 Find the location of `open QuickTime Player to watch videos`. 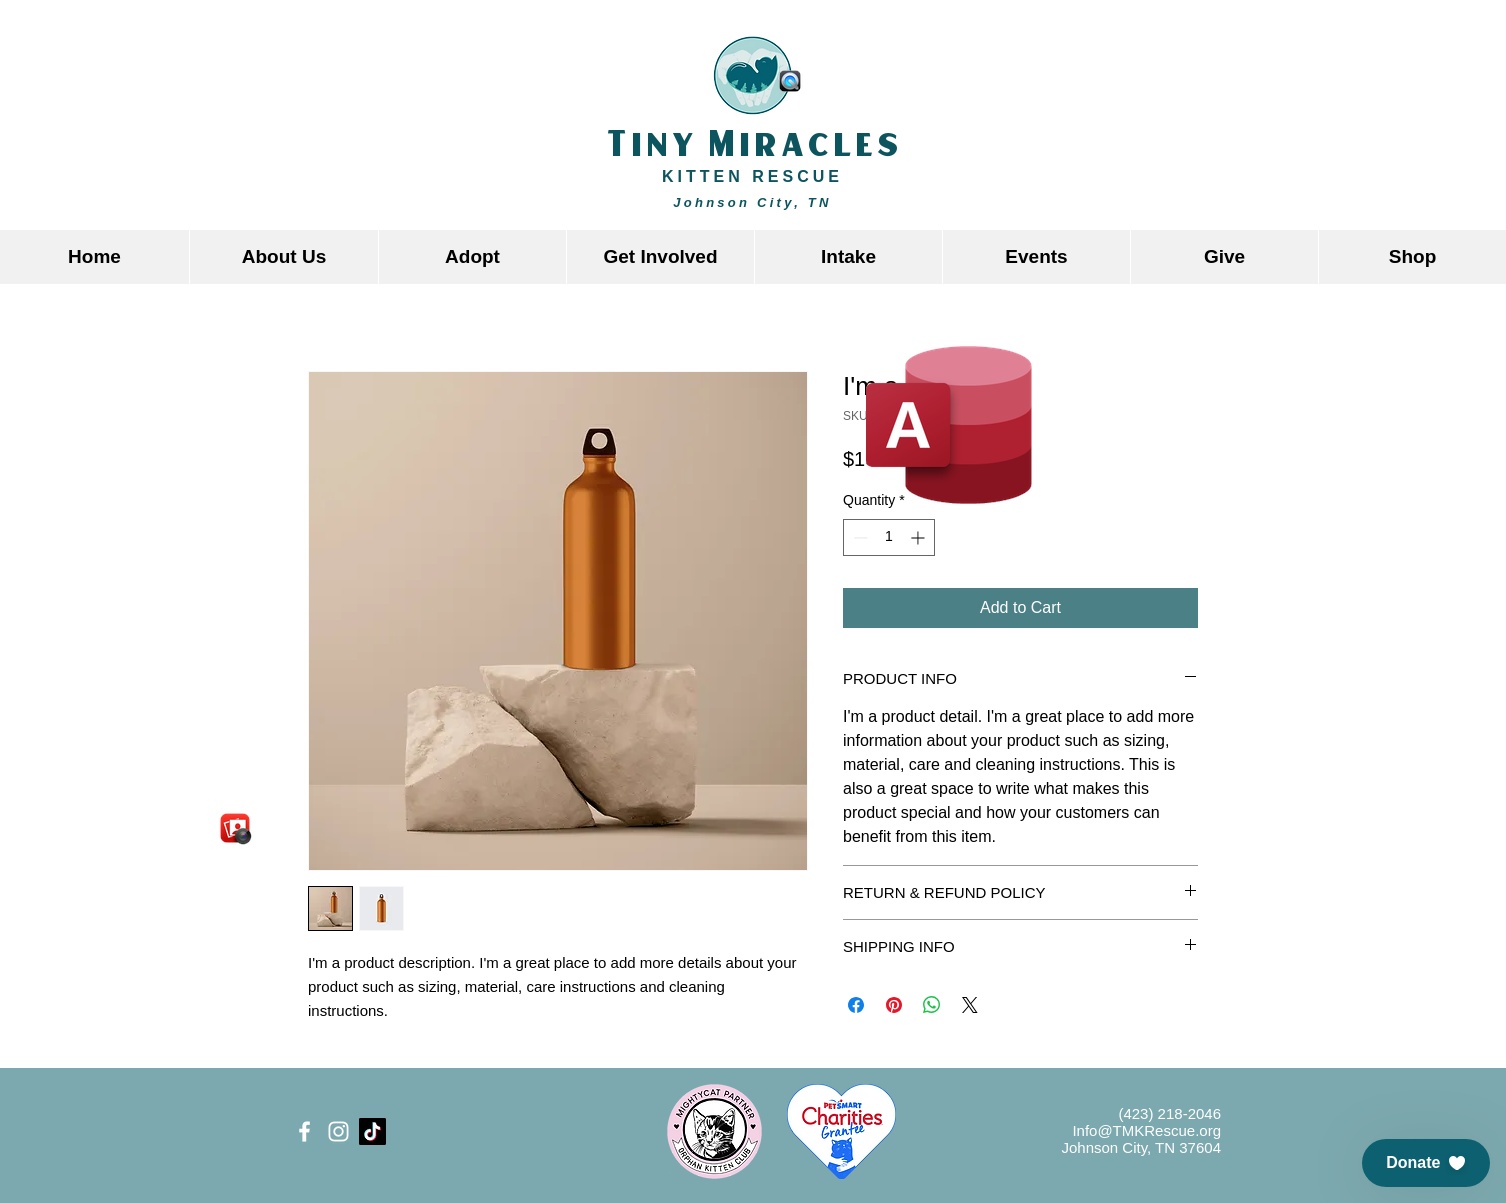

open QuickTime Player to watch videos is located at coordinates (790, 81).